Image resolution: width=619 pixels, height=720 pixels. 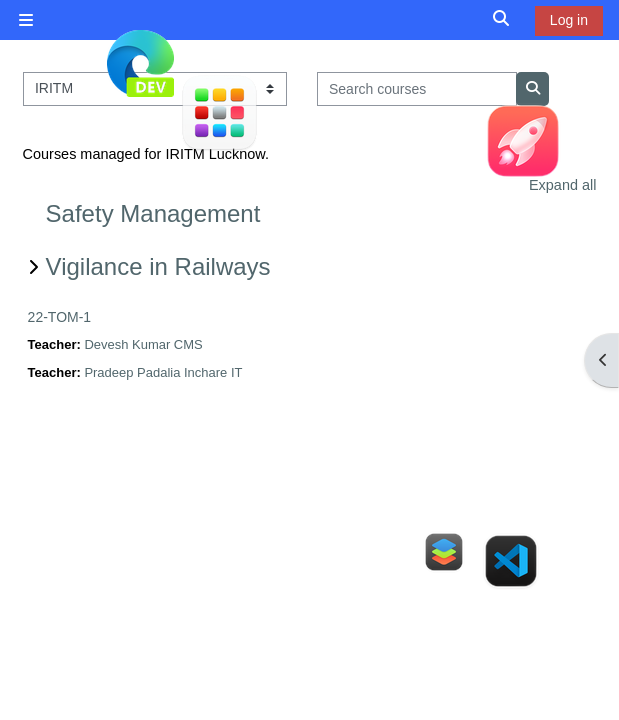 I want to click on open the ASC app, so click(x=444, y=552).